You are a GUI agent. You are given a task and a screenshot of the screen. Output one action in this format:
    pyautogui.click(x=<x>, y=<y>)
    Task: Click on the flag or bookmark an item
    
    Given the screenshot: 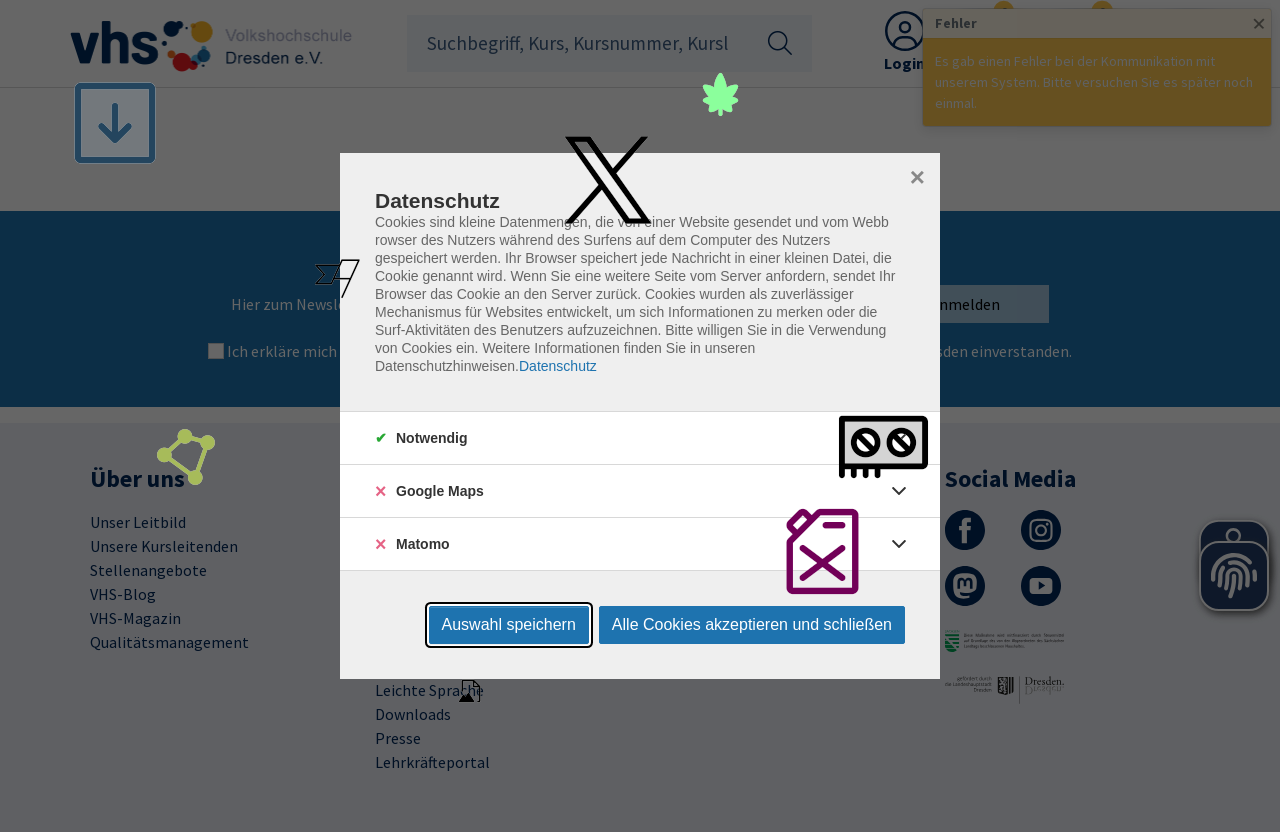 What is the action you would take?
    pyautogui.click(x=337, y=277)
    